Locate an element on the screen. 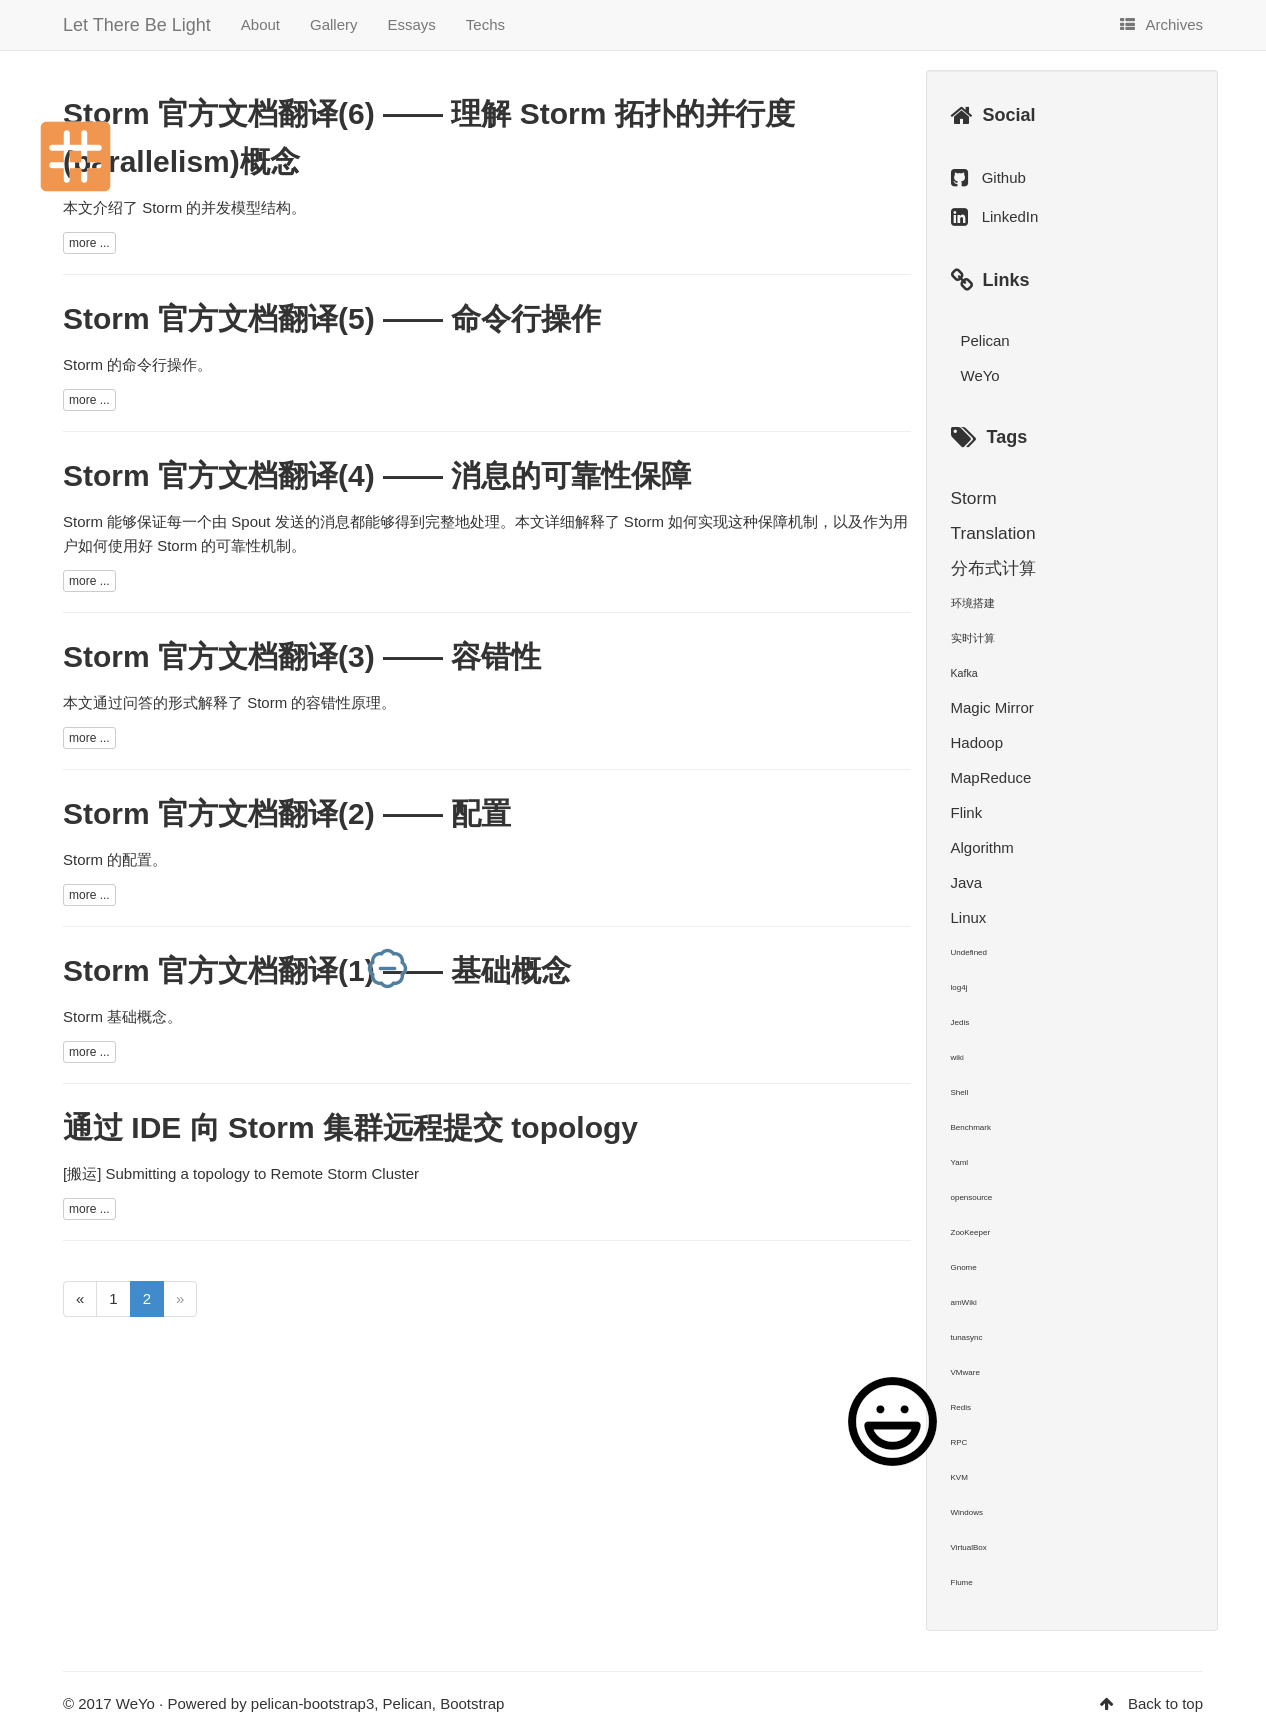  remove a badge or label is located at coordinates (387, 968).